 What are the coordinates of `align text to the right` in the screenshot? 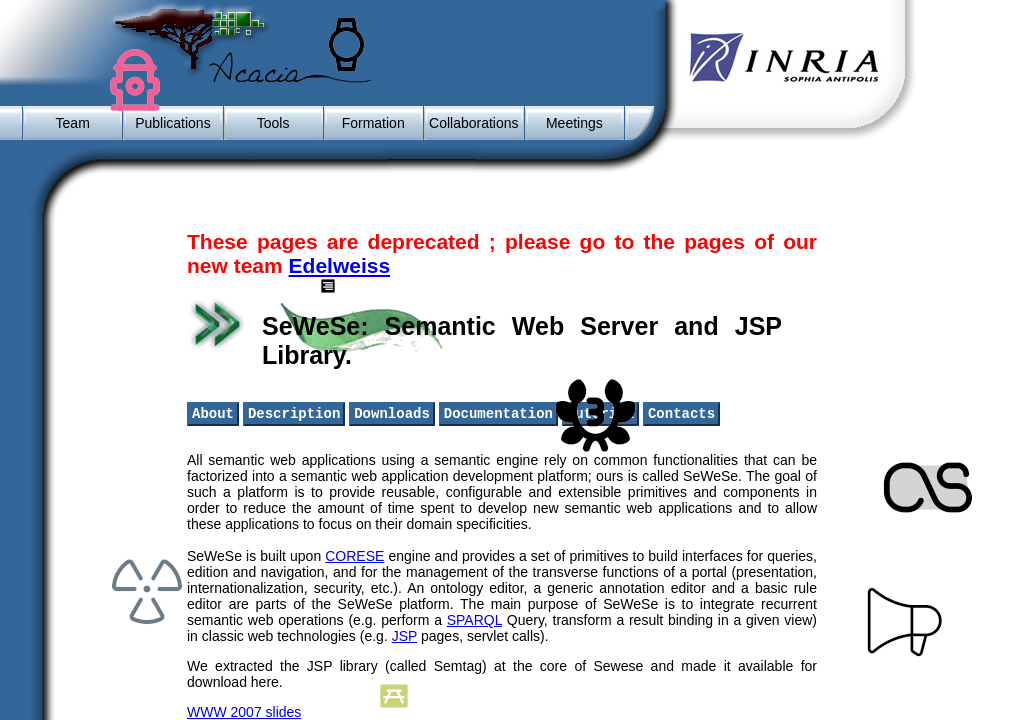 It's located at (328, 286).